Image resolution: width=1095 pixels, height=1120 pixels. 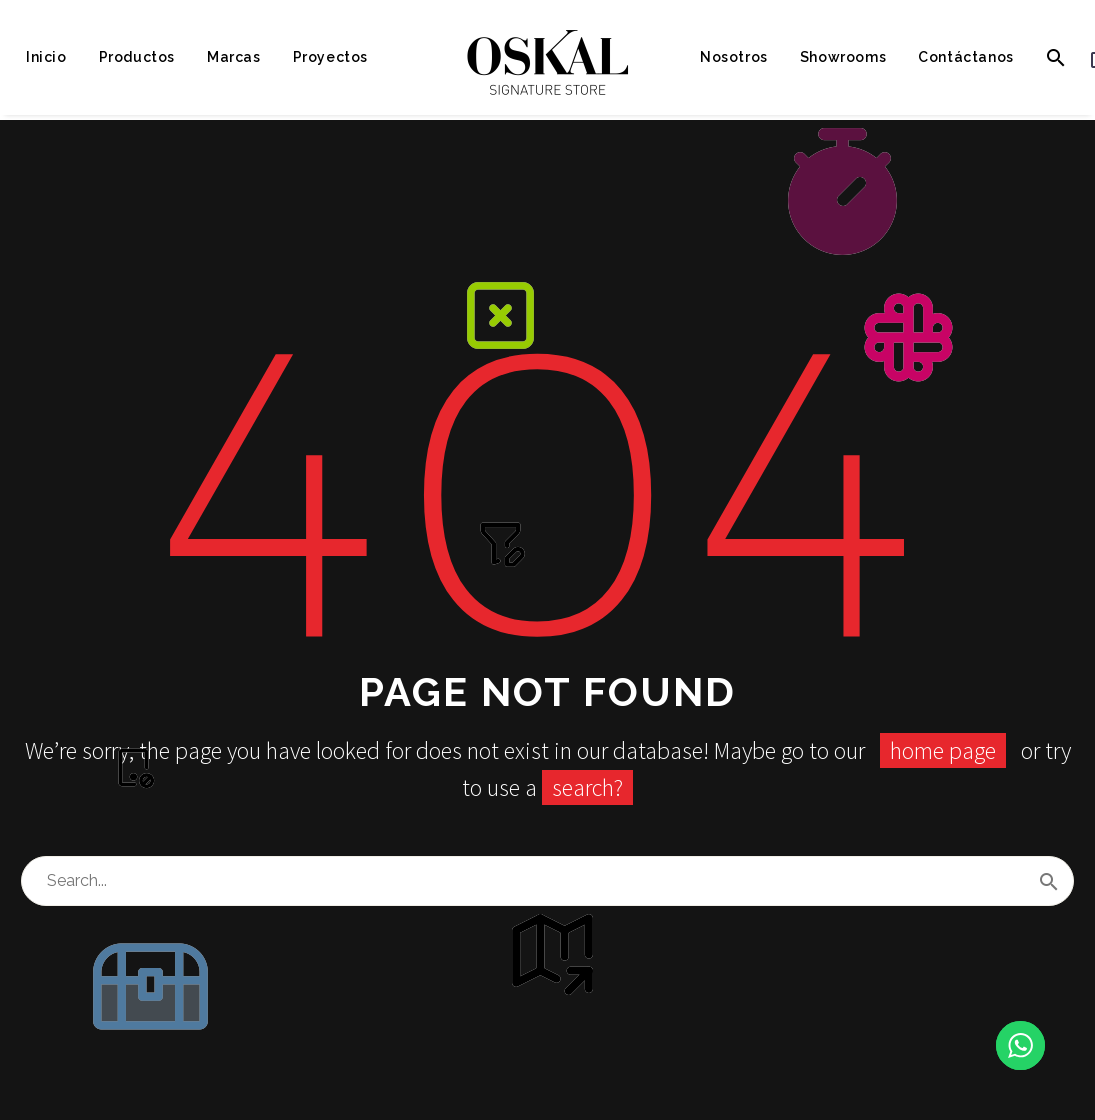 I want to click on cancel tablet connection or pairing, so click(x=133, y=767).